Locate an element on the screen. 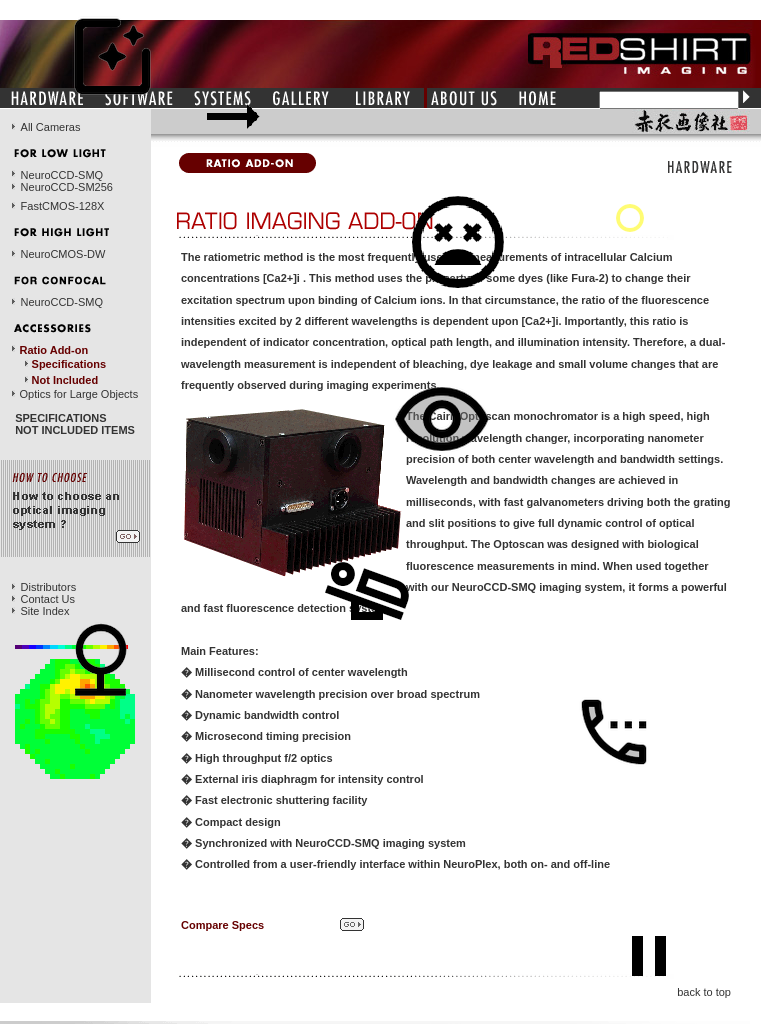 Image resolution: width=761 pixels, height=1024 pixels. proceed to the next step is located at coordinates (233, 116).